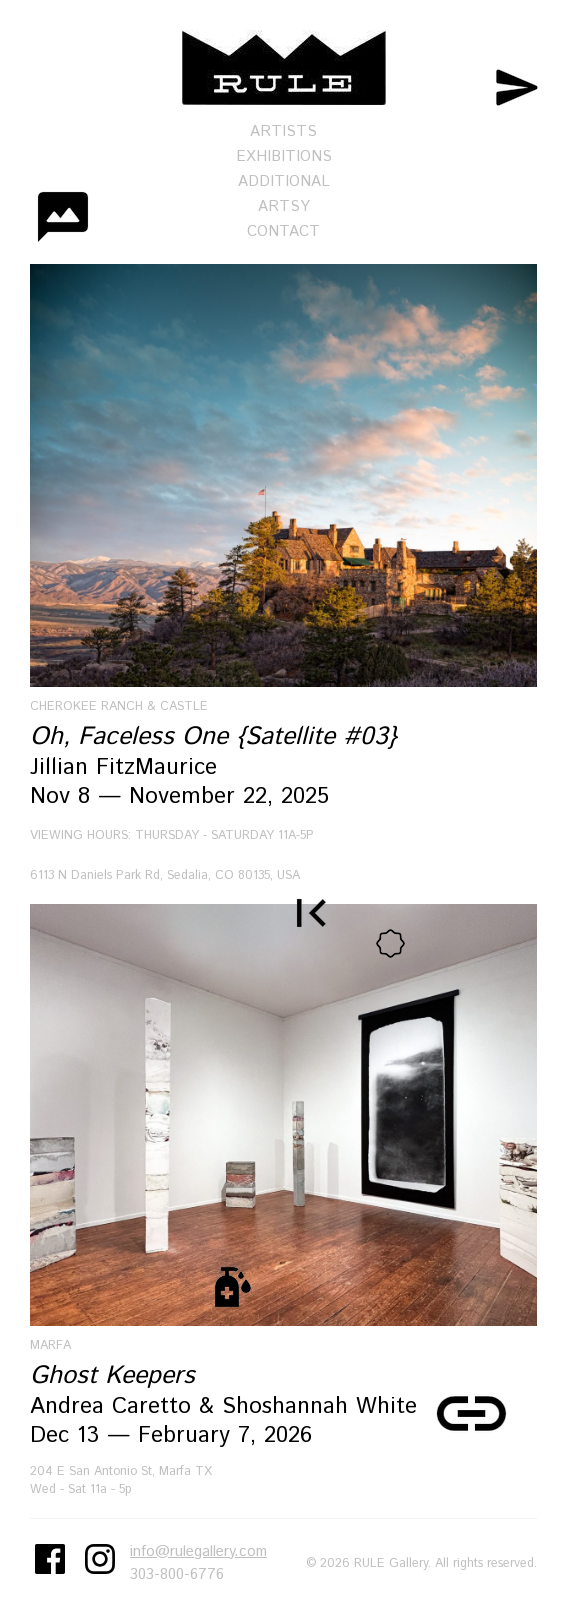 The height and width of the screenshot is (1616, 567). What do you see at coordinates (63, 217) in the screenshot?
I see `new multimedia message received` at bounding box center [63, 217].